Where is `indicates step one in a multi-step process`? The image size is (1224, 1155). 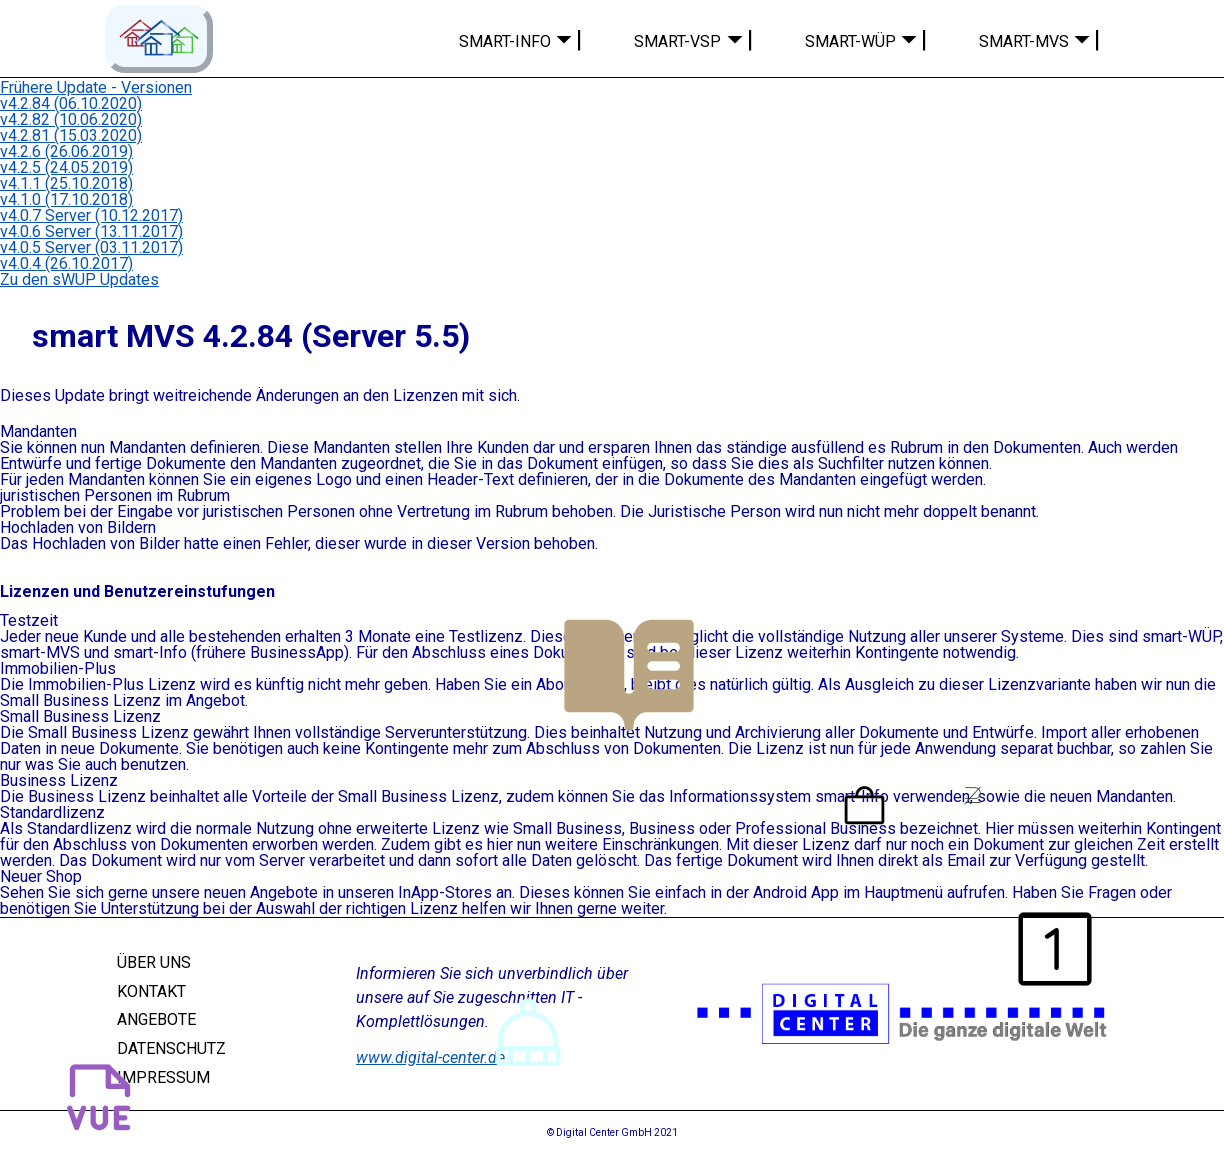 indicates step one in a multi-step process is located at coordinates (1055, 949).